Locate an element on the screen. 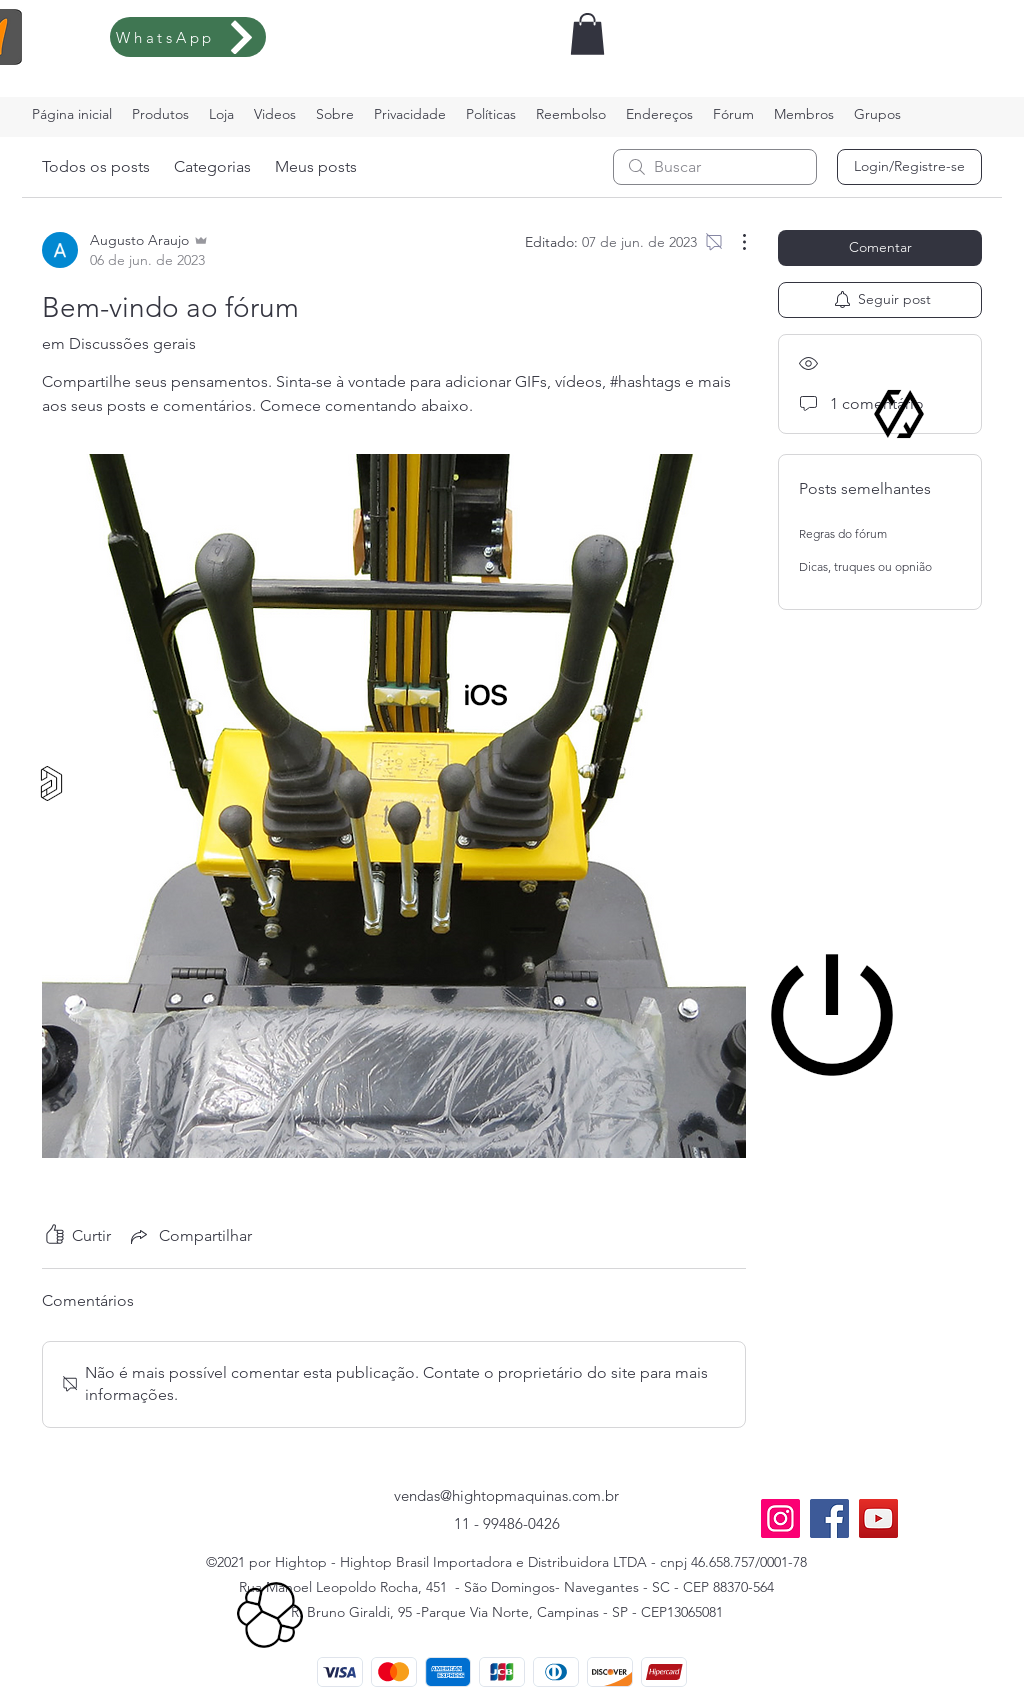 This screenshot has height=1698, width=1024. open Altium Designer application is located at coordinates (51, 783).